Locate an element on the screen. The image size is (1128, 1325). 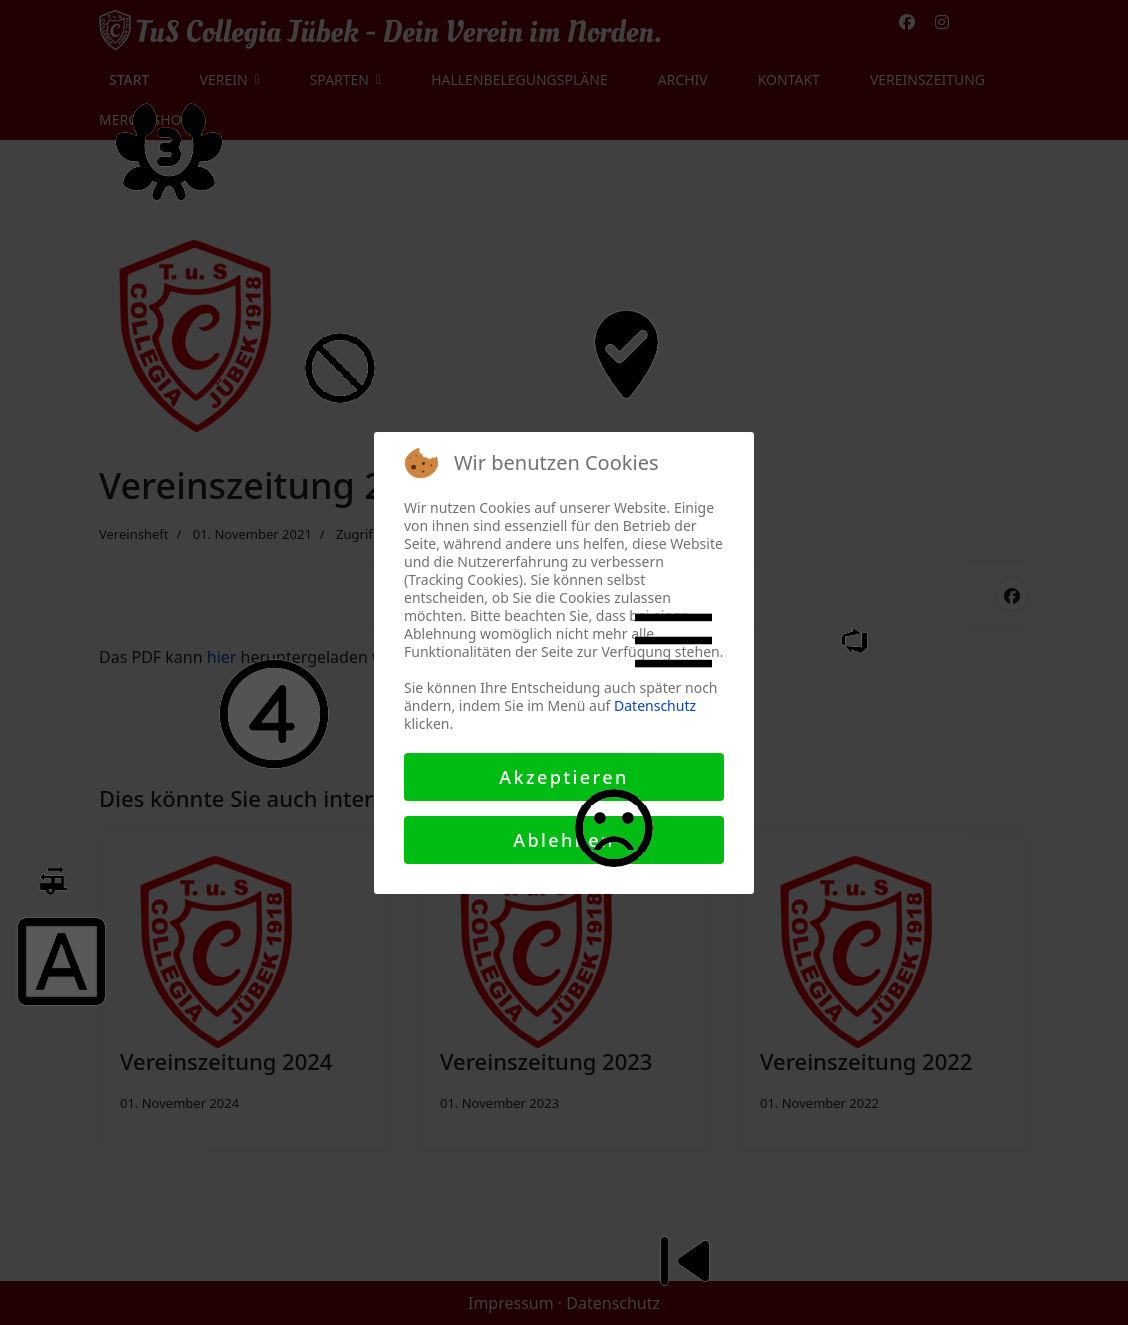
confirm or select a location is located at coordinates (626, 355).